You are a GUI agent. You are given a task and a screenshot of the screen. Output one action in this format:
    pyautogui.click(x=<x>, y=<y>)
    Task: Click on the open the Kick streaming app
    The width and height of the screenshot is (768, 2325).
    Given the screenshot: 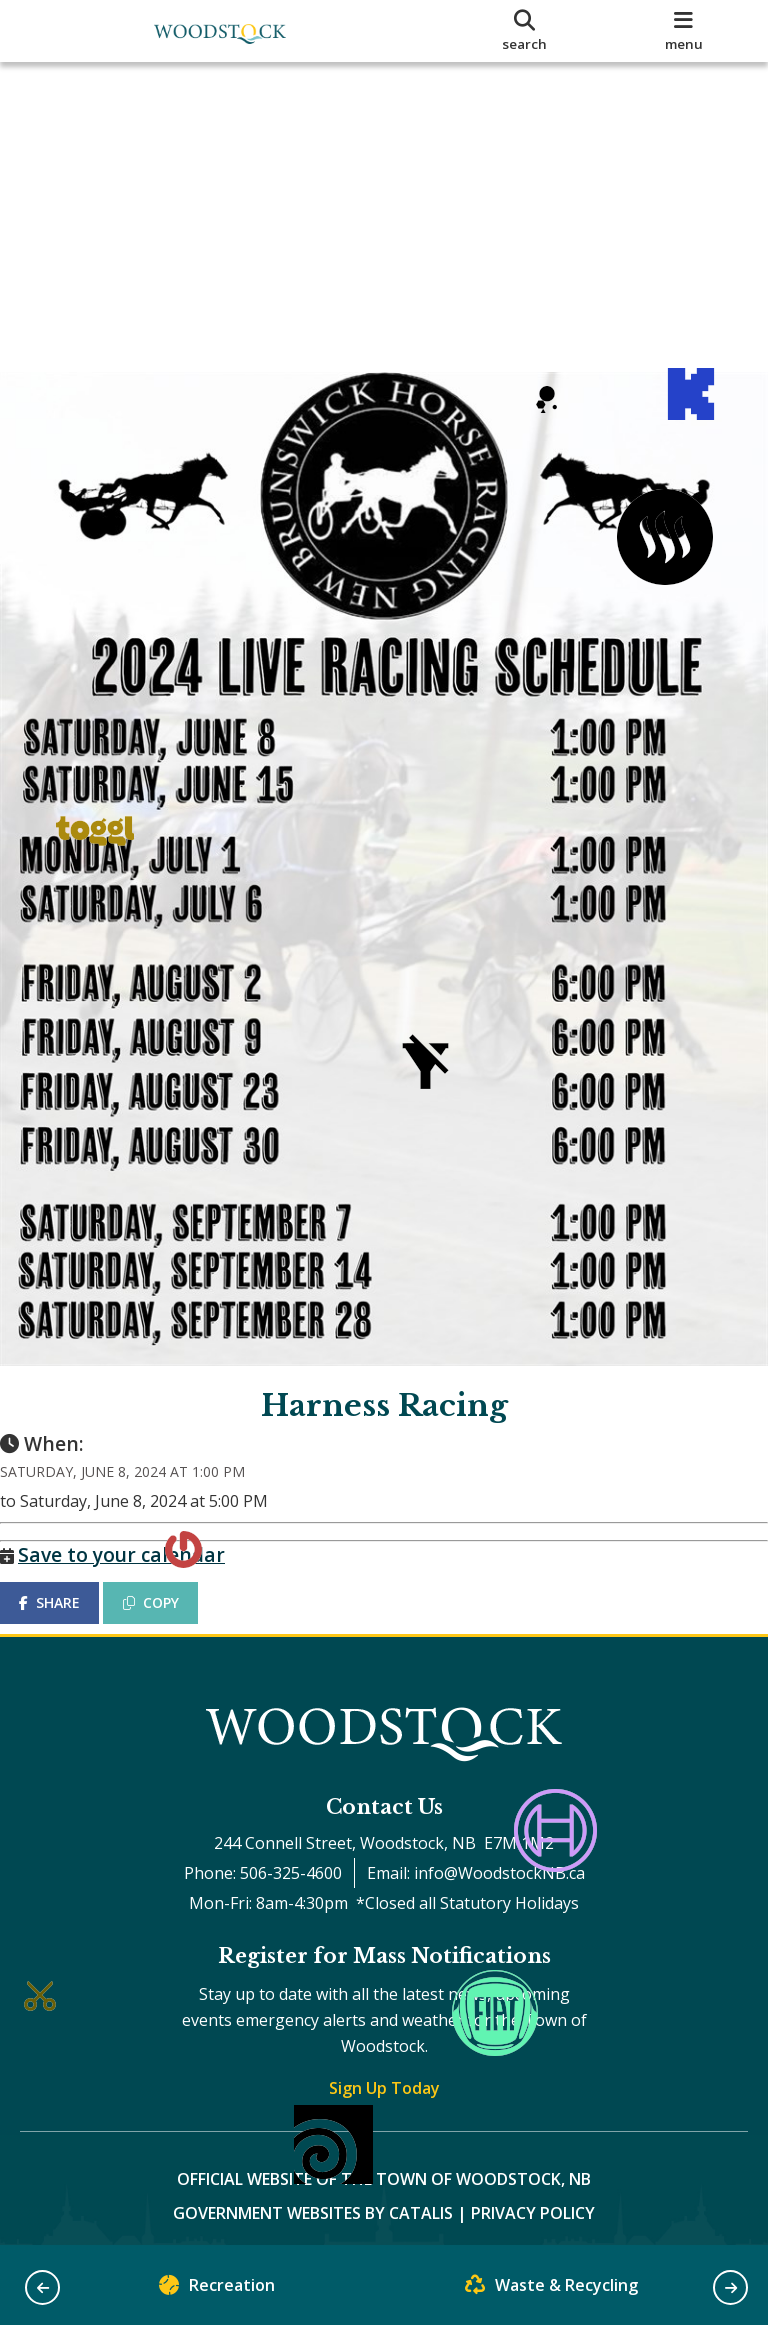 What is the action you would take?
    pyautogui.click(x=691, y=394)
    